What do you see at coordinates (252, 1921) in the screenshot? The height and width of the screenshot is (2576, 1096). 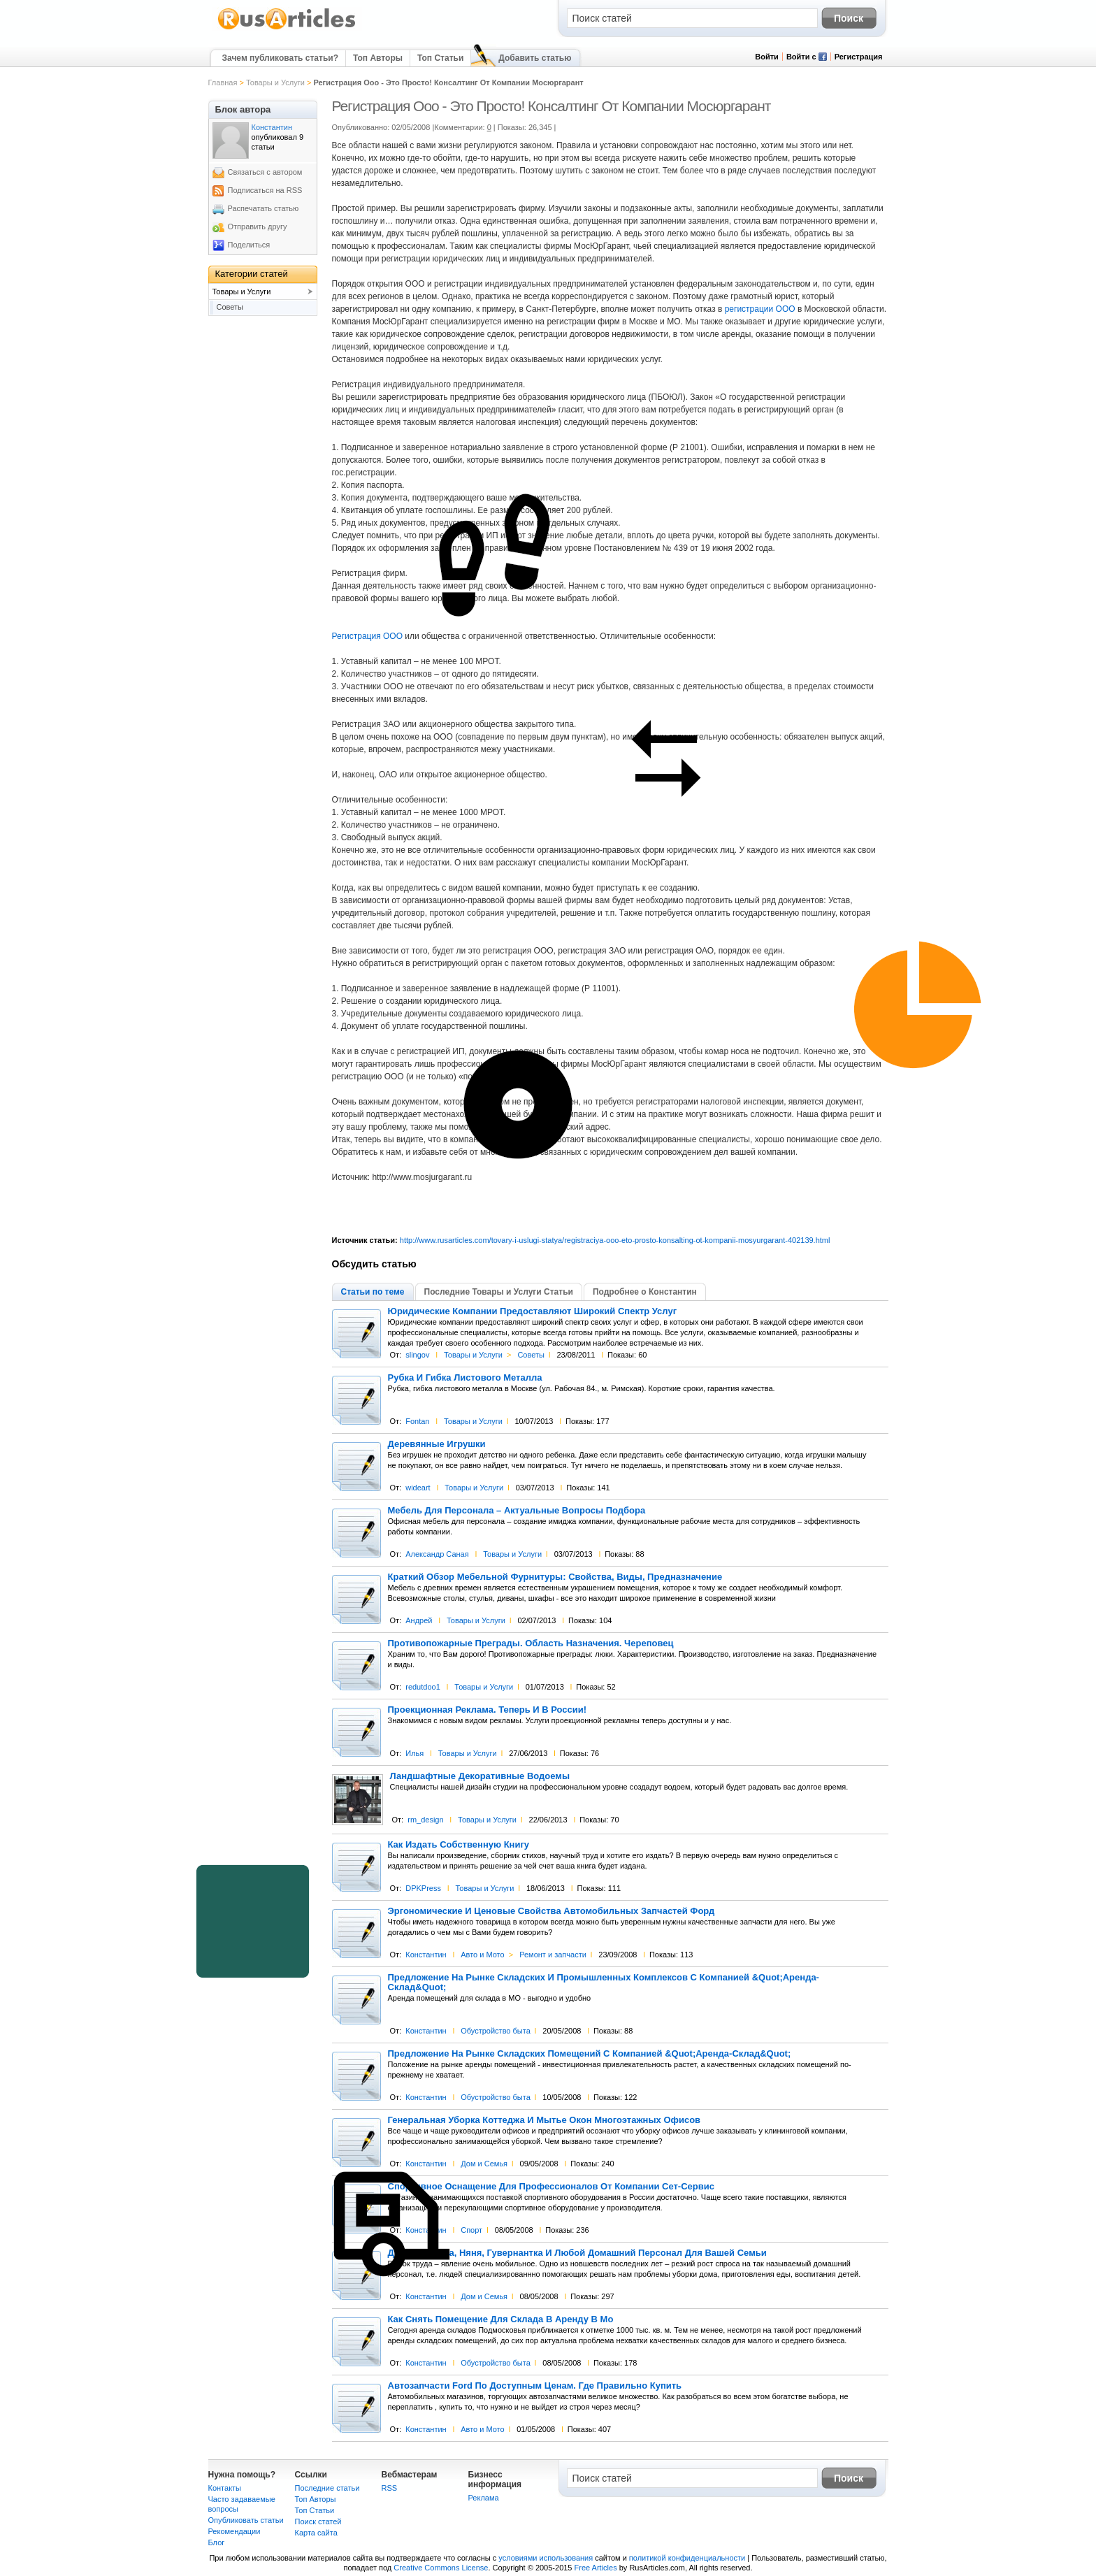 I see `stop media playback` at bounding box center [252, 1921].